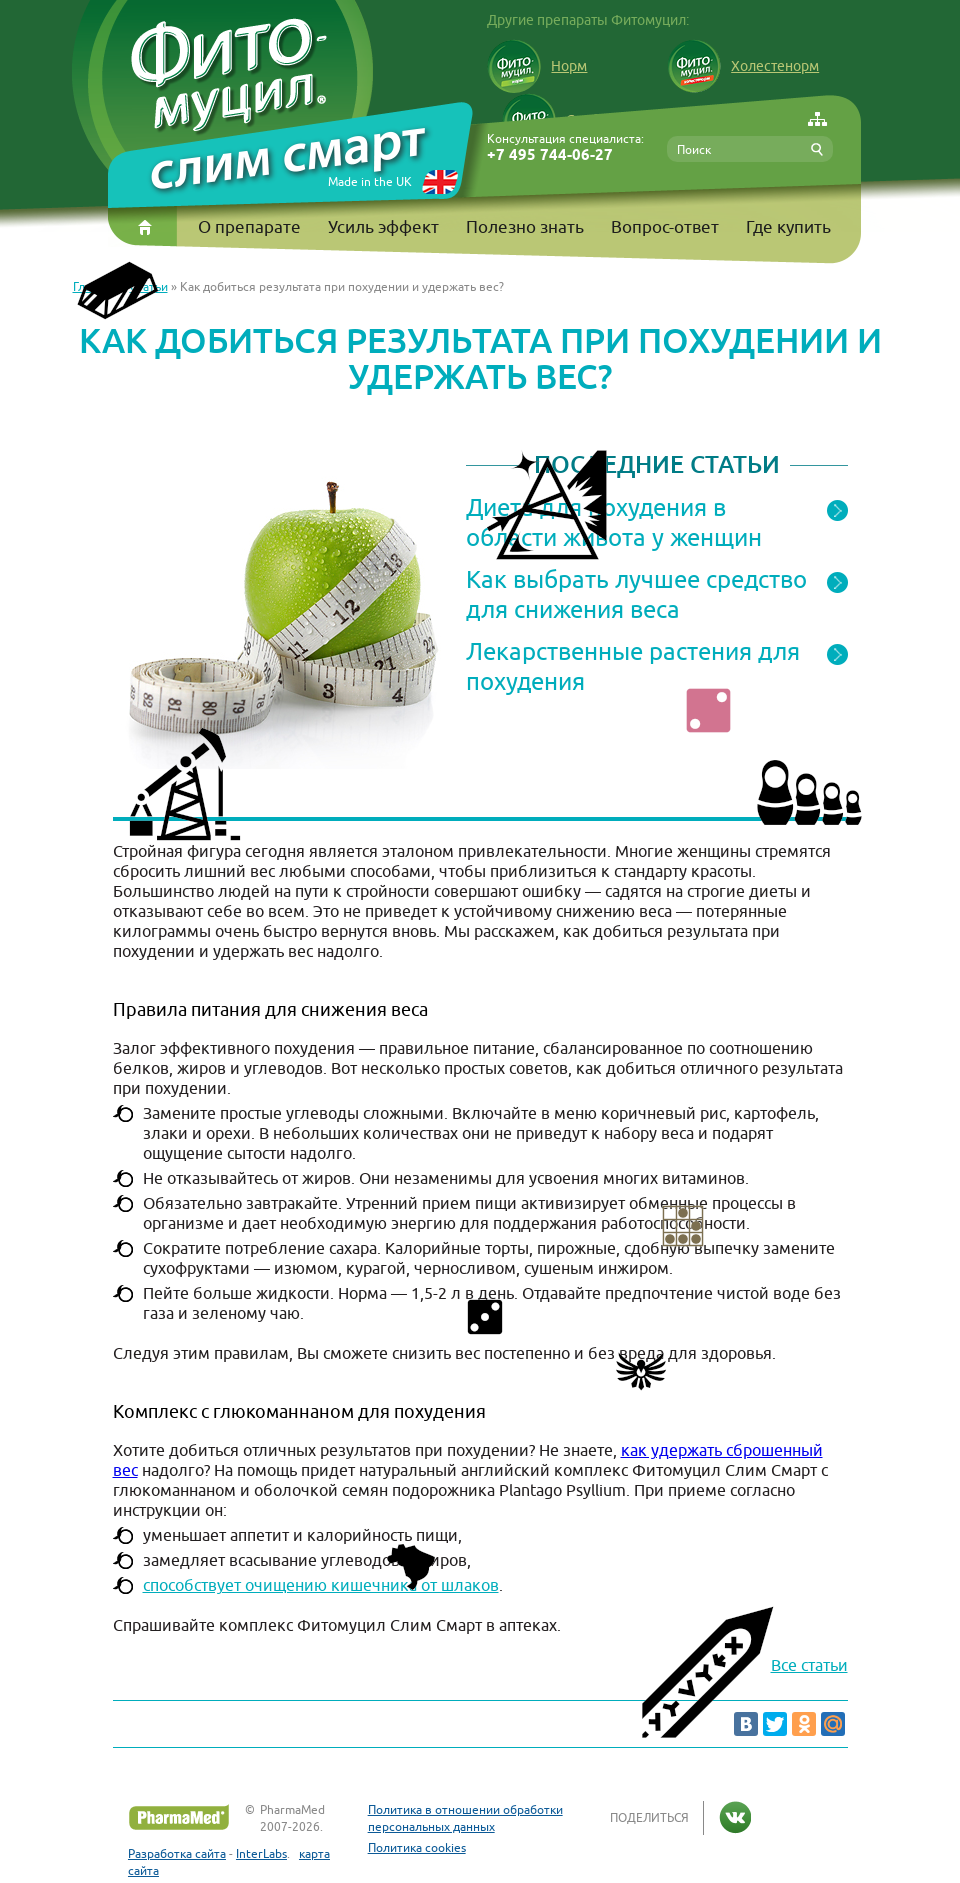 The height and width of the screenshot is (1883, 960). What do you see at coordinates (707, 1672) in the screenshot?
I see `equip a magical or enchanted weapon` at bounding box center [707, 1672].